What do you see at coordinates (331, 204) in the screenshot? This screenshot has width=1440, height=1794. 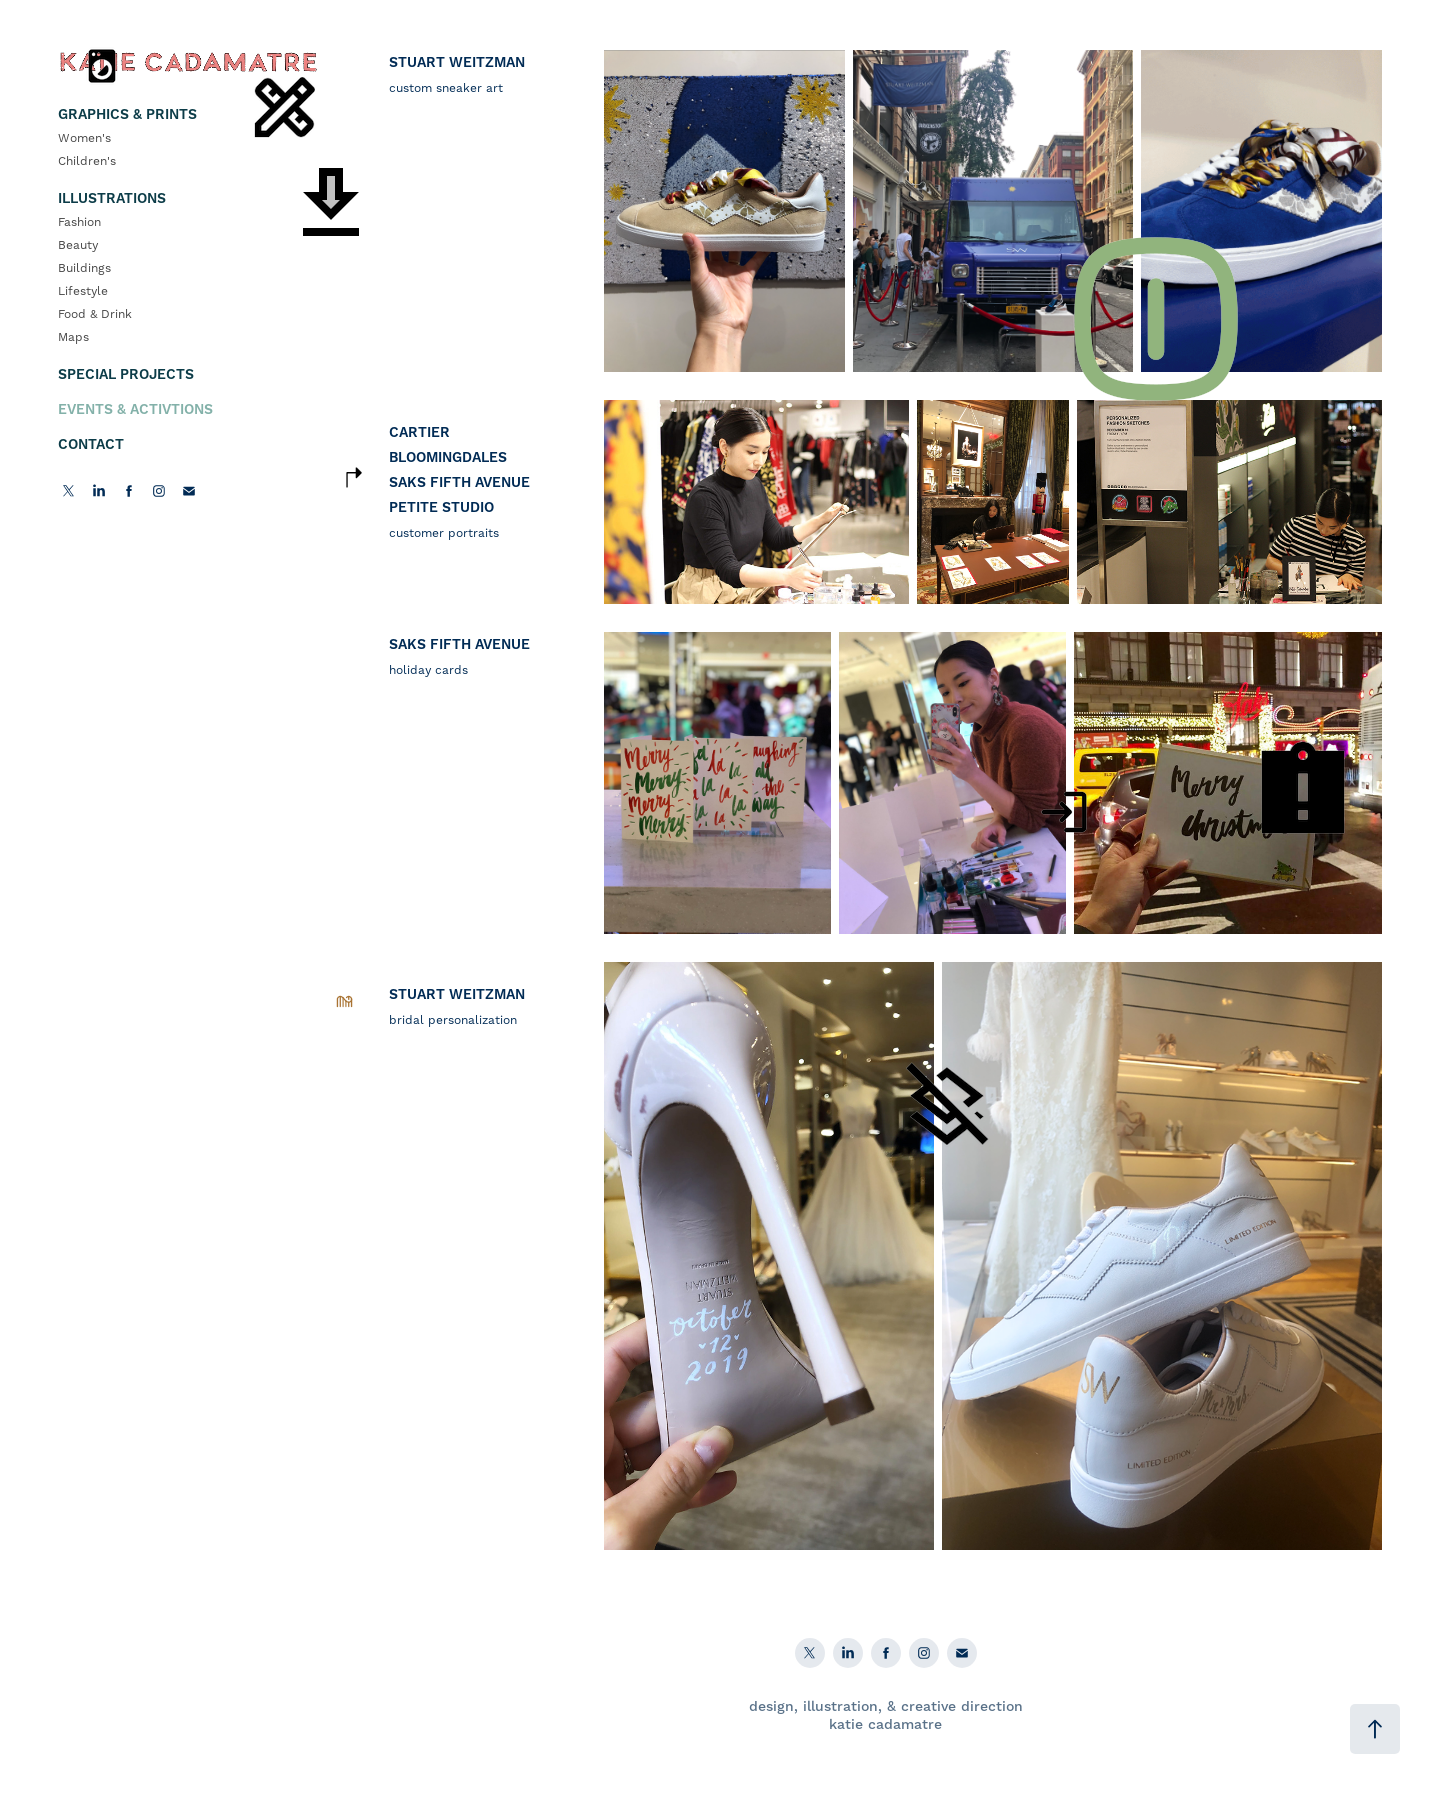 I see `download a file or document` at bounding box center [331, 204].